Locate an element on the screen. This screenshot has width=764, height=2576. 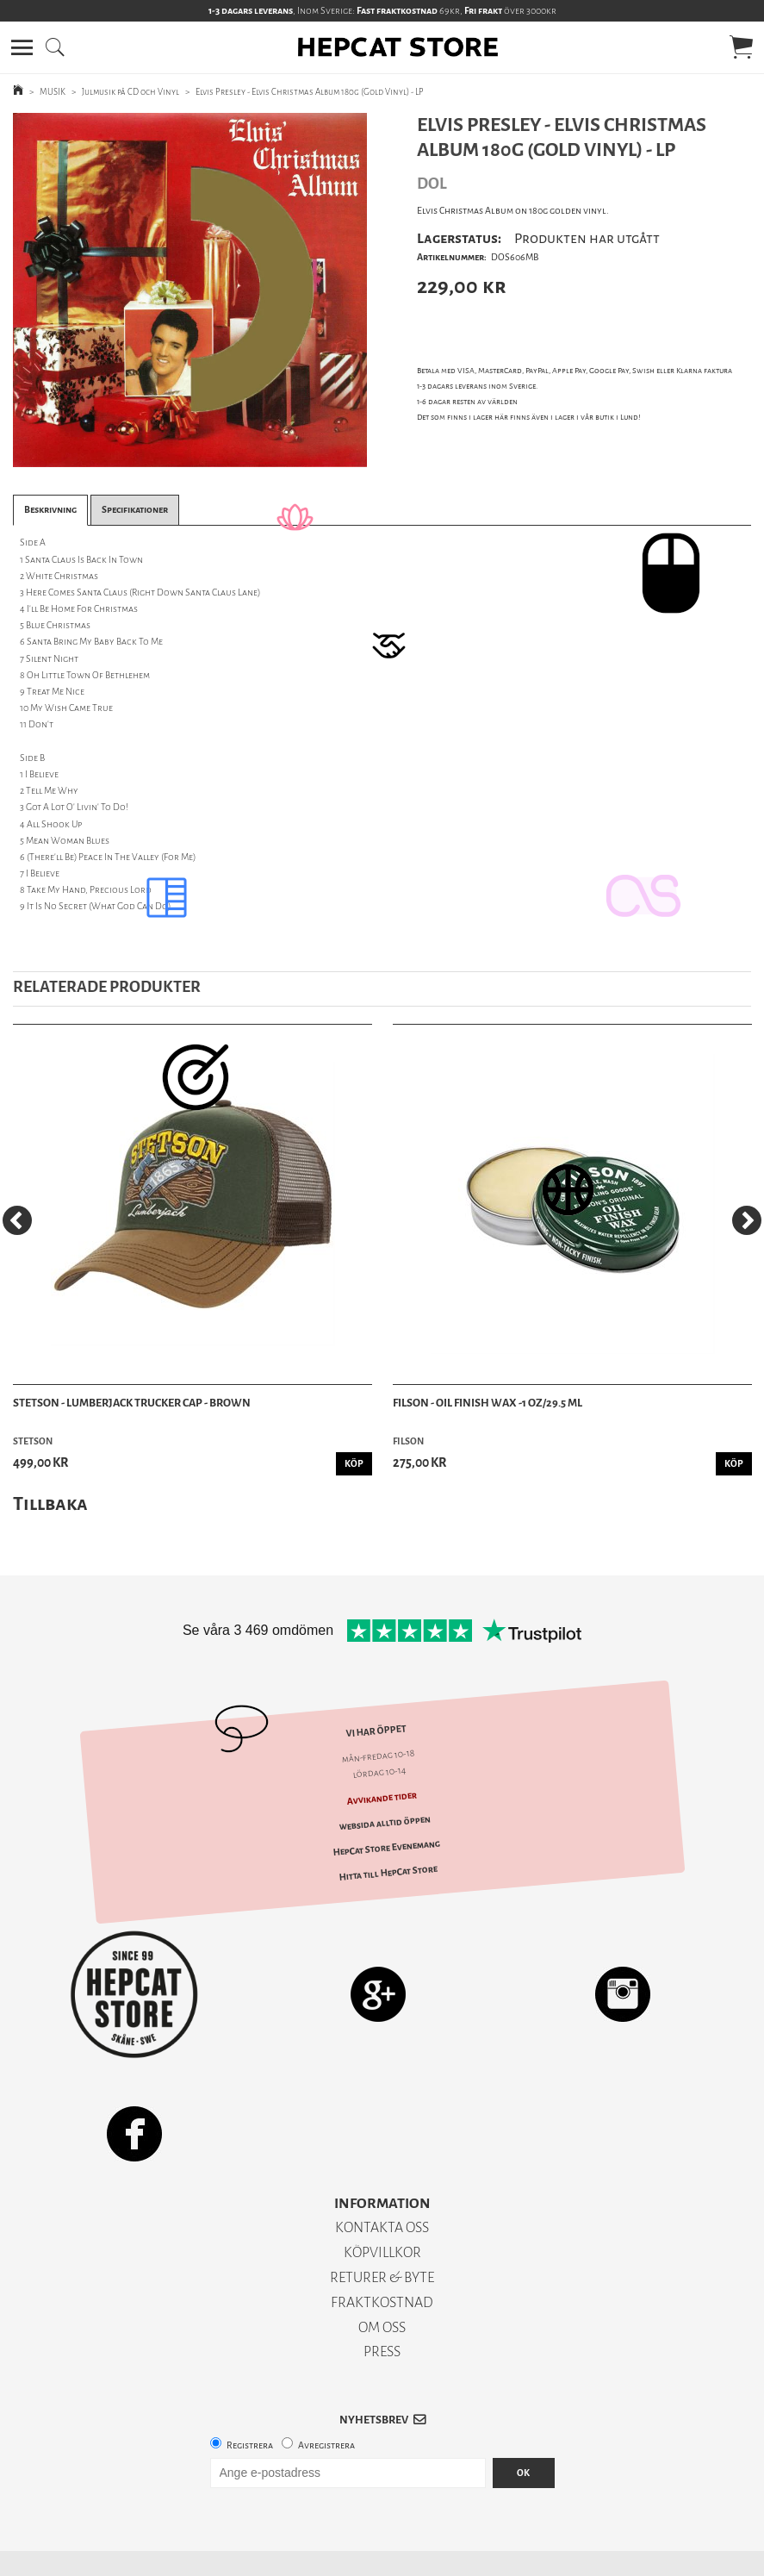
access sports or basketball-related content is located at coordinates (568, 1189).